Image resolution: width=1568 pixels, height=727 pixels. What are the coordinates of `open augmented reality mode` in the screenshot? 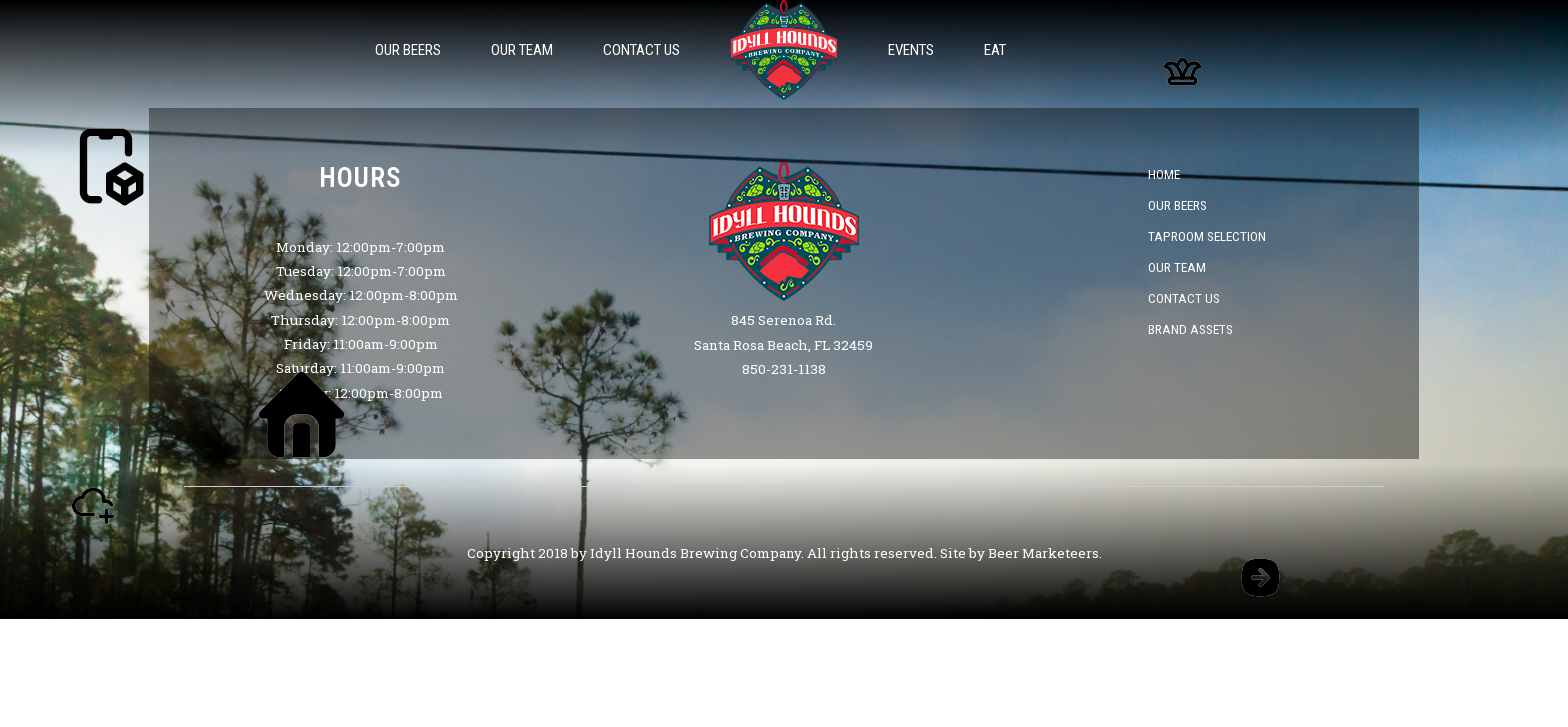 It's located at (106, 166).